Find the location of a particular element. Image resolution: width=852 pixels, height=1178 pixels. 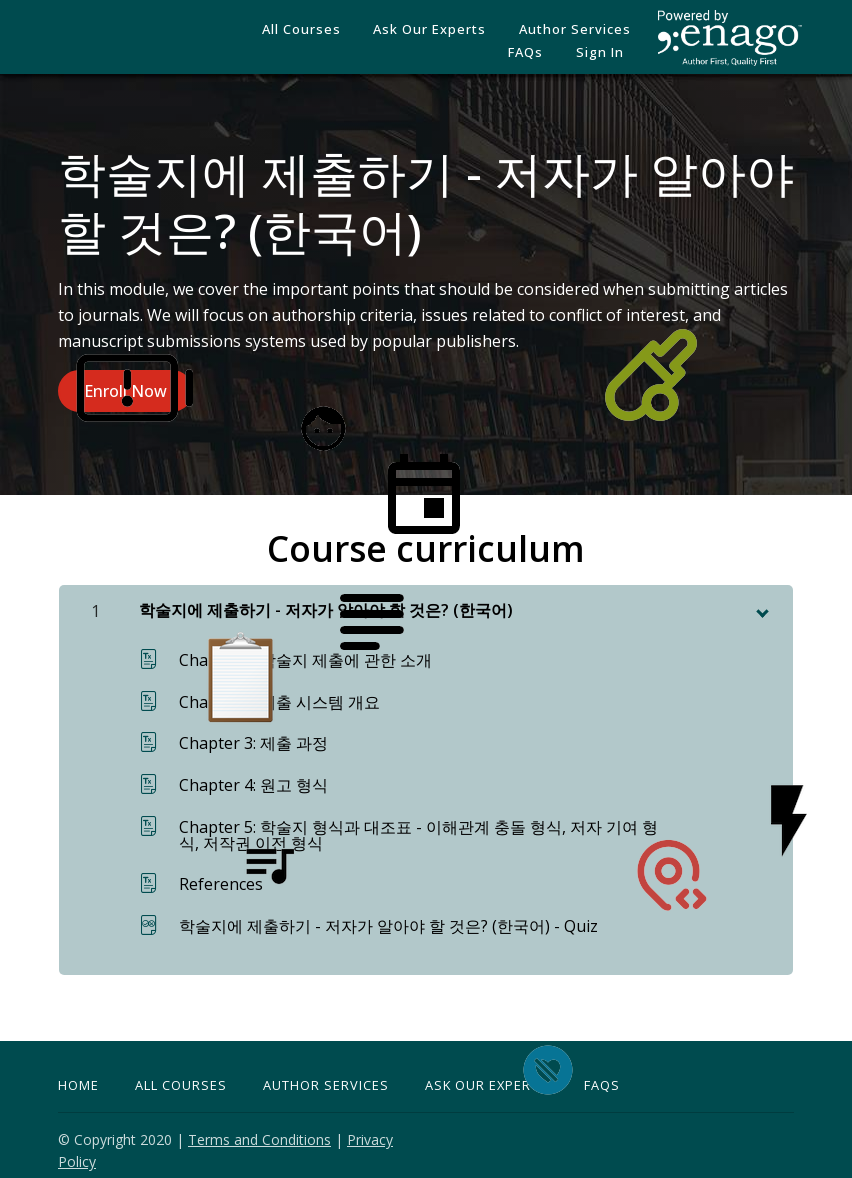

access cricket sports content or scores is located at coordinates (651, 375).